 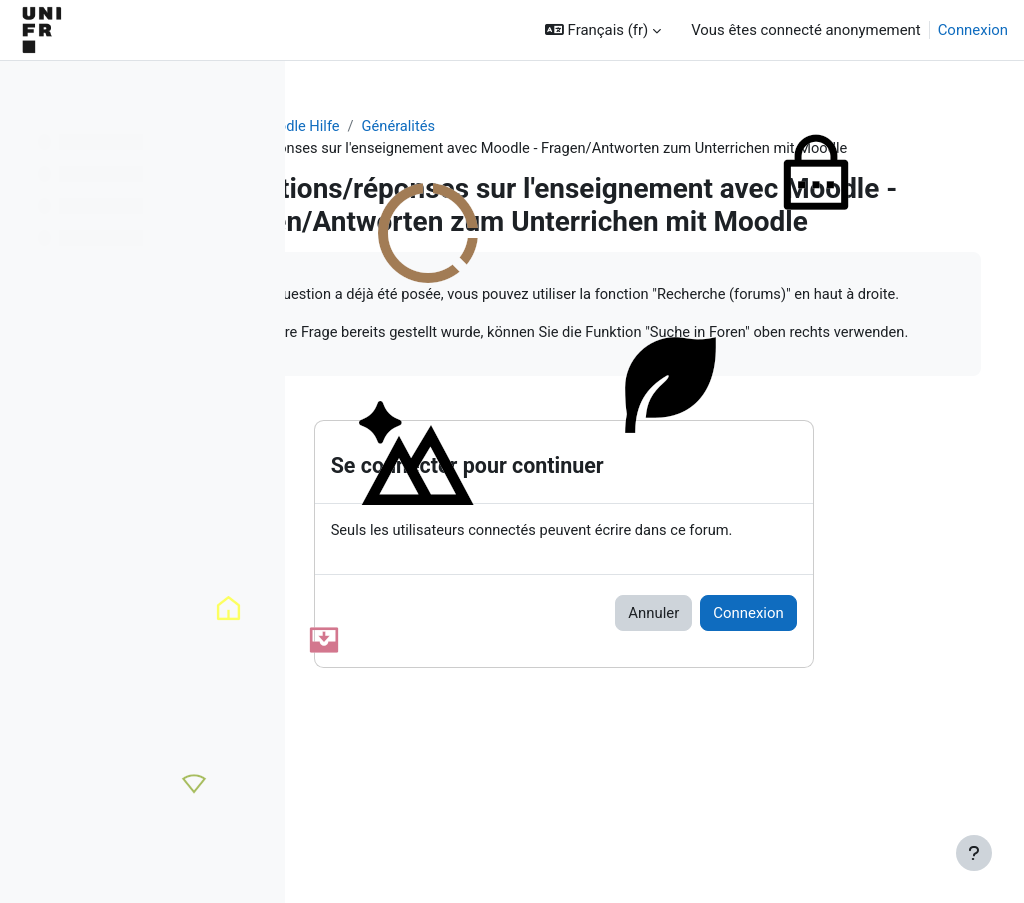 What do you see at coordinates (816, 174) in the screenshot?
I see `enter password to unlock` at bounding box center [816, 174].